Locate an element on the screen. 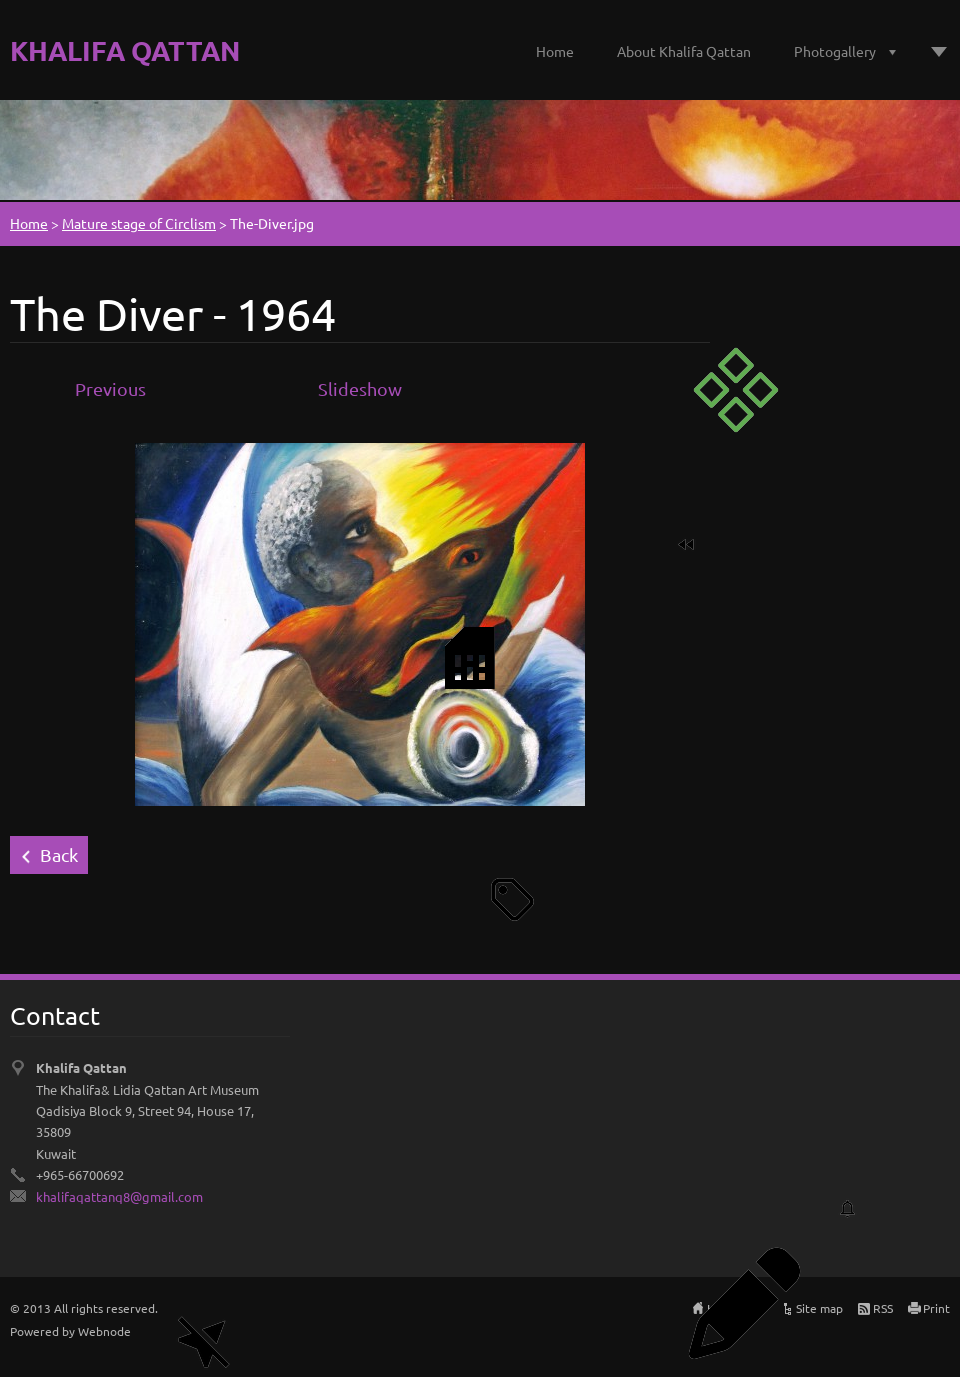 The width and height of the screenshot is (960, 1377). location sharing is disabled is located at coordinates (202, 1344).